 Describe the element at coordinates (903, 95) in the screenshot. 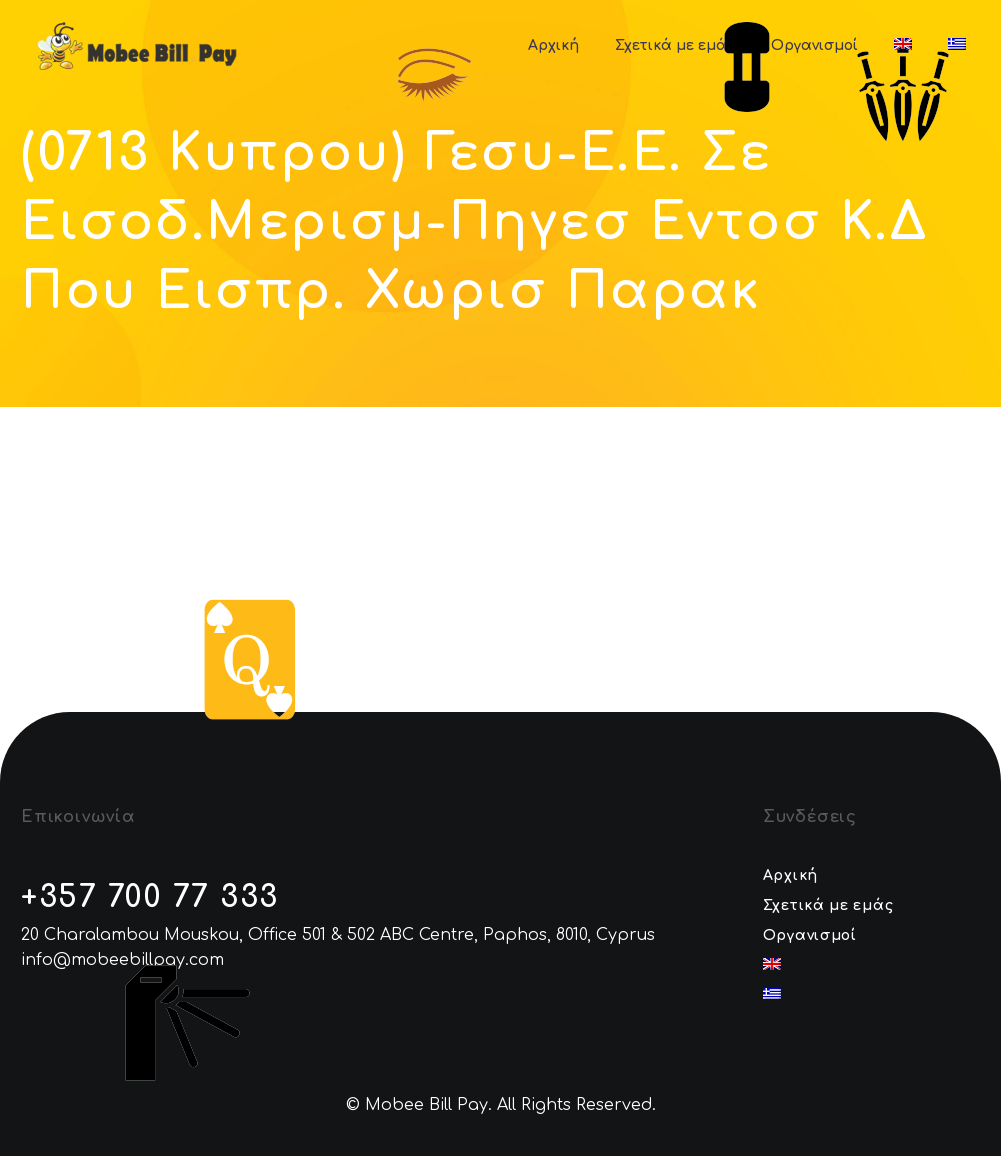

I see `select daggers as your weapon type` at that location.